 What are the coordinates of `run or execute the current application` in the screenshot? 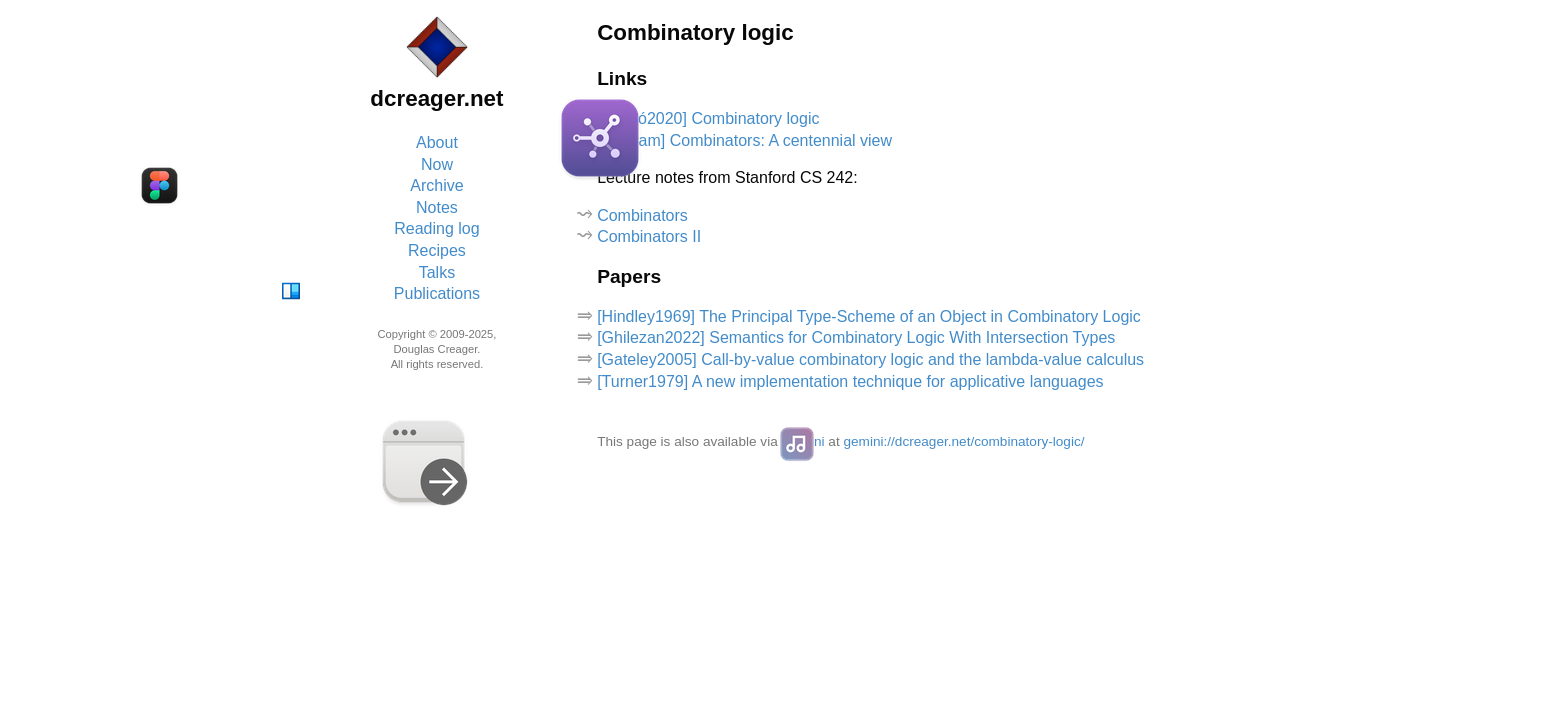 It's located at (423, 461).